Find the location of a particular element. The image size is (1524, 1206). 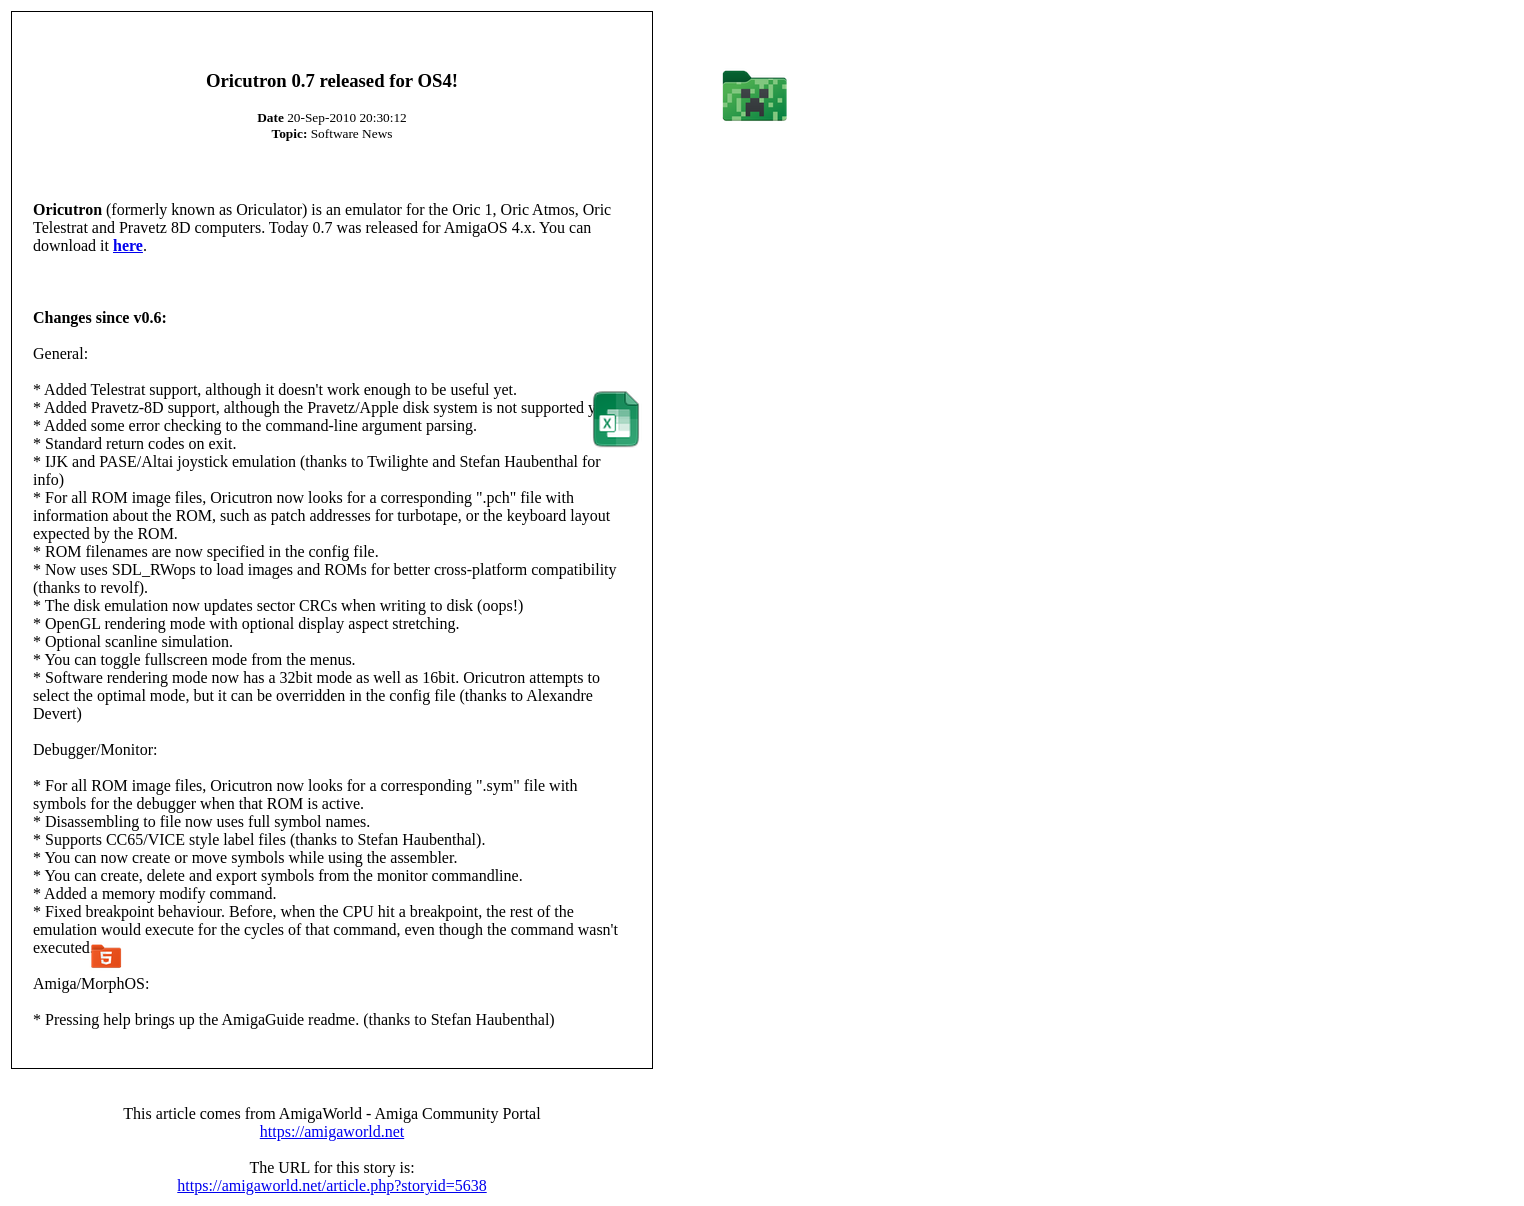

open an excel spreadsheet file is located at coordinates (616, 419).